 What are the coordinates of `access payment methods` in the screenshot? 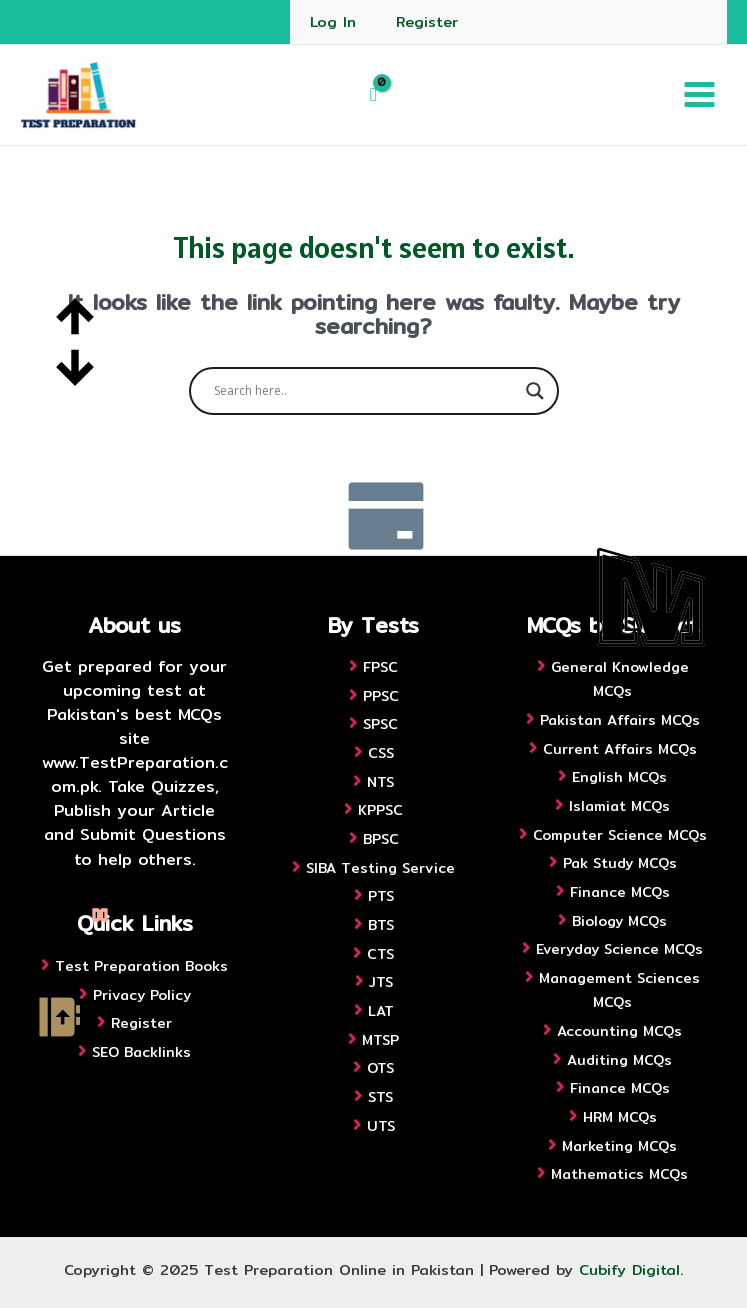 It's located at (386, 516).